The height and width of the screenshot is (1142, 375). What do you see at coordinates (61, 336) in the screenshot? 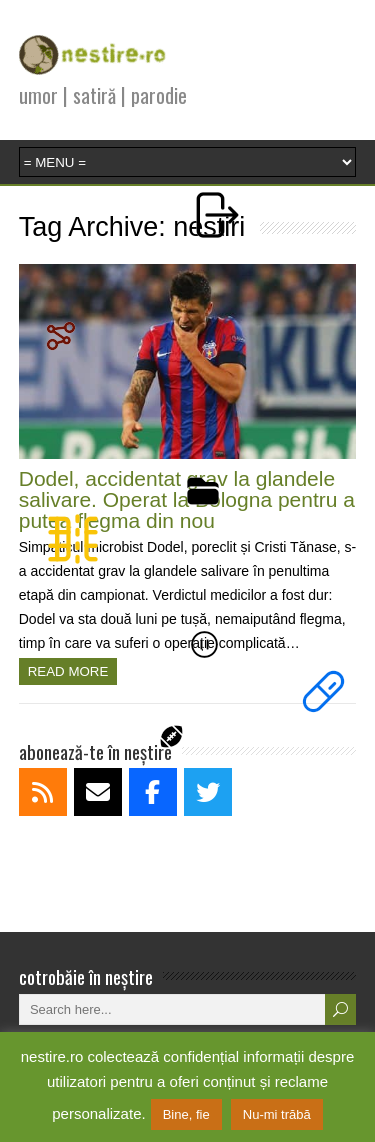
I see `view data point connections or relationships` at bounding box center [61, 336].